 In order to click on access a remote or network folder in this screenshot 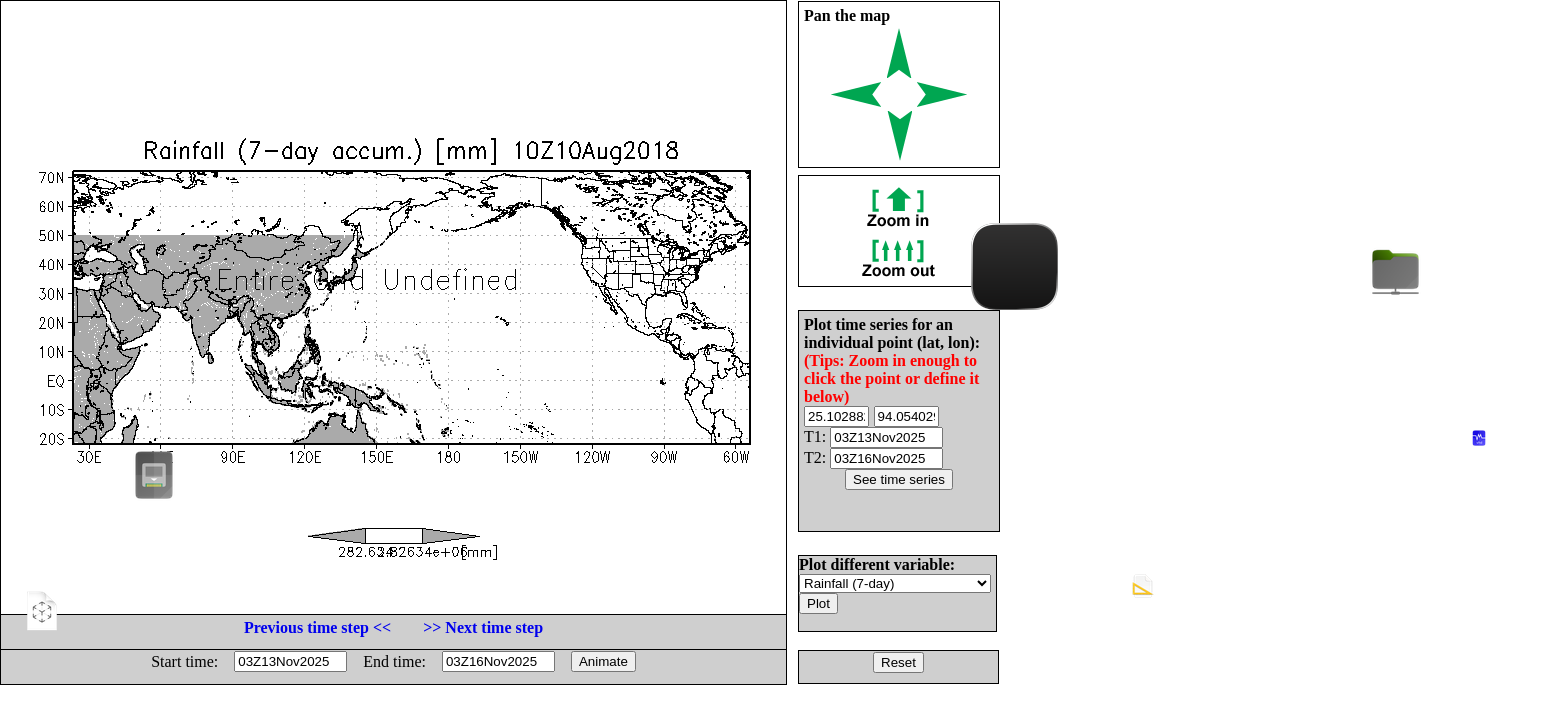, I will do `click(1395, 271)`.